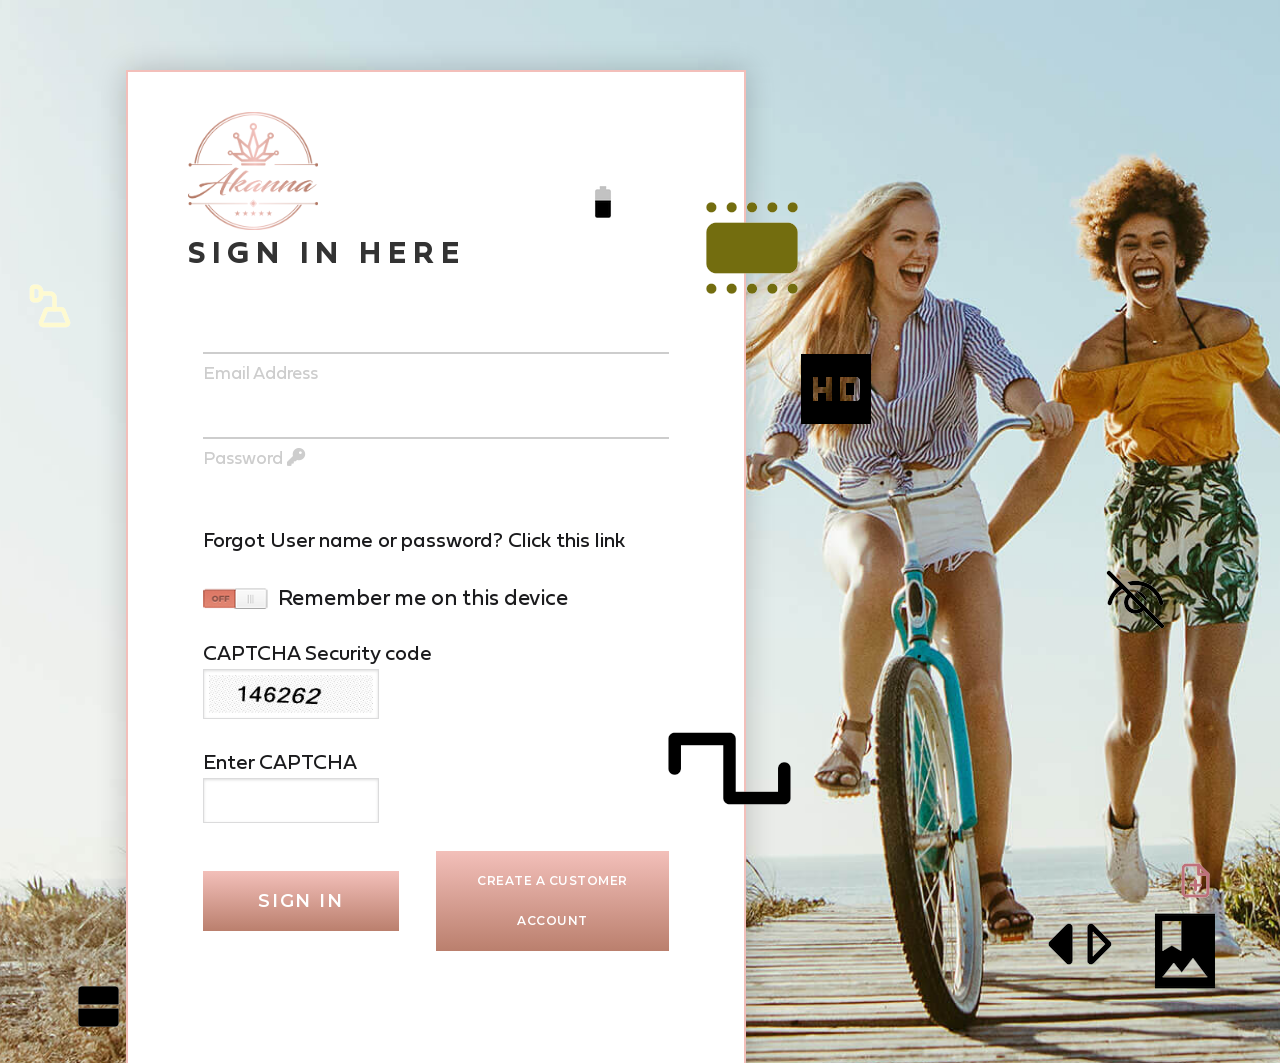 Image resolution: width=1280 pixels, height=1063 pixels. Describe the element at coordinates (729, 768) in the screenshot. I see `toggle square wave audio output` at that location.